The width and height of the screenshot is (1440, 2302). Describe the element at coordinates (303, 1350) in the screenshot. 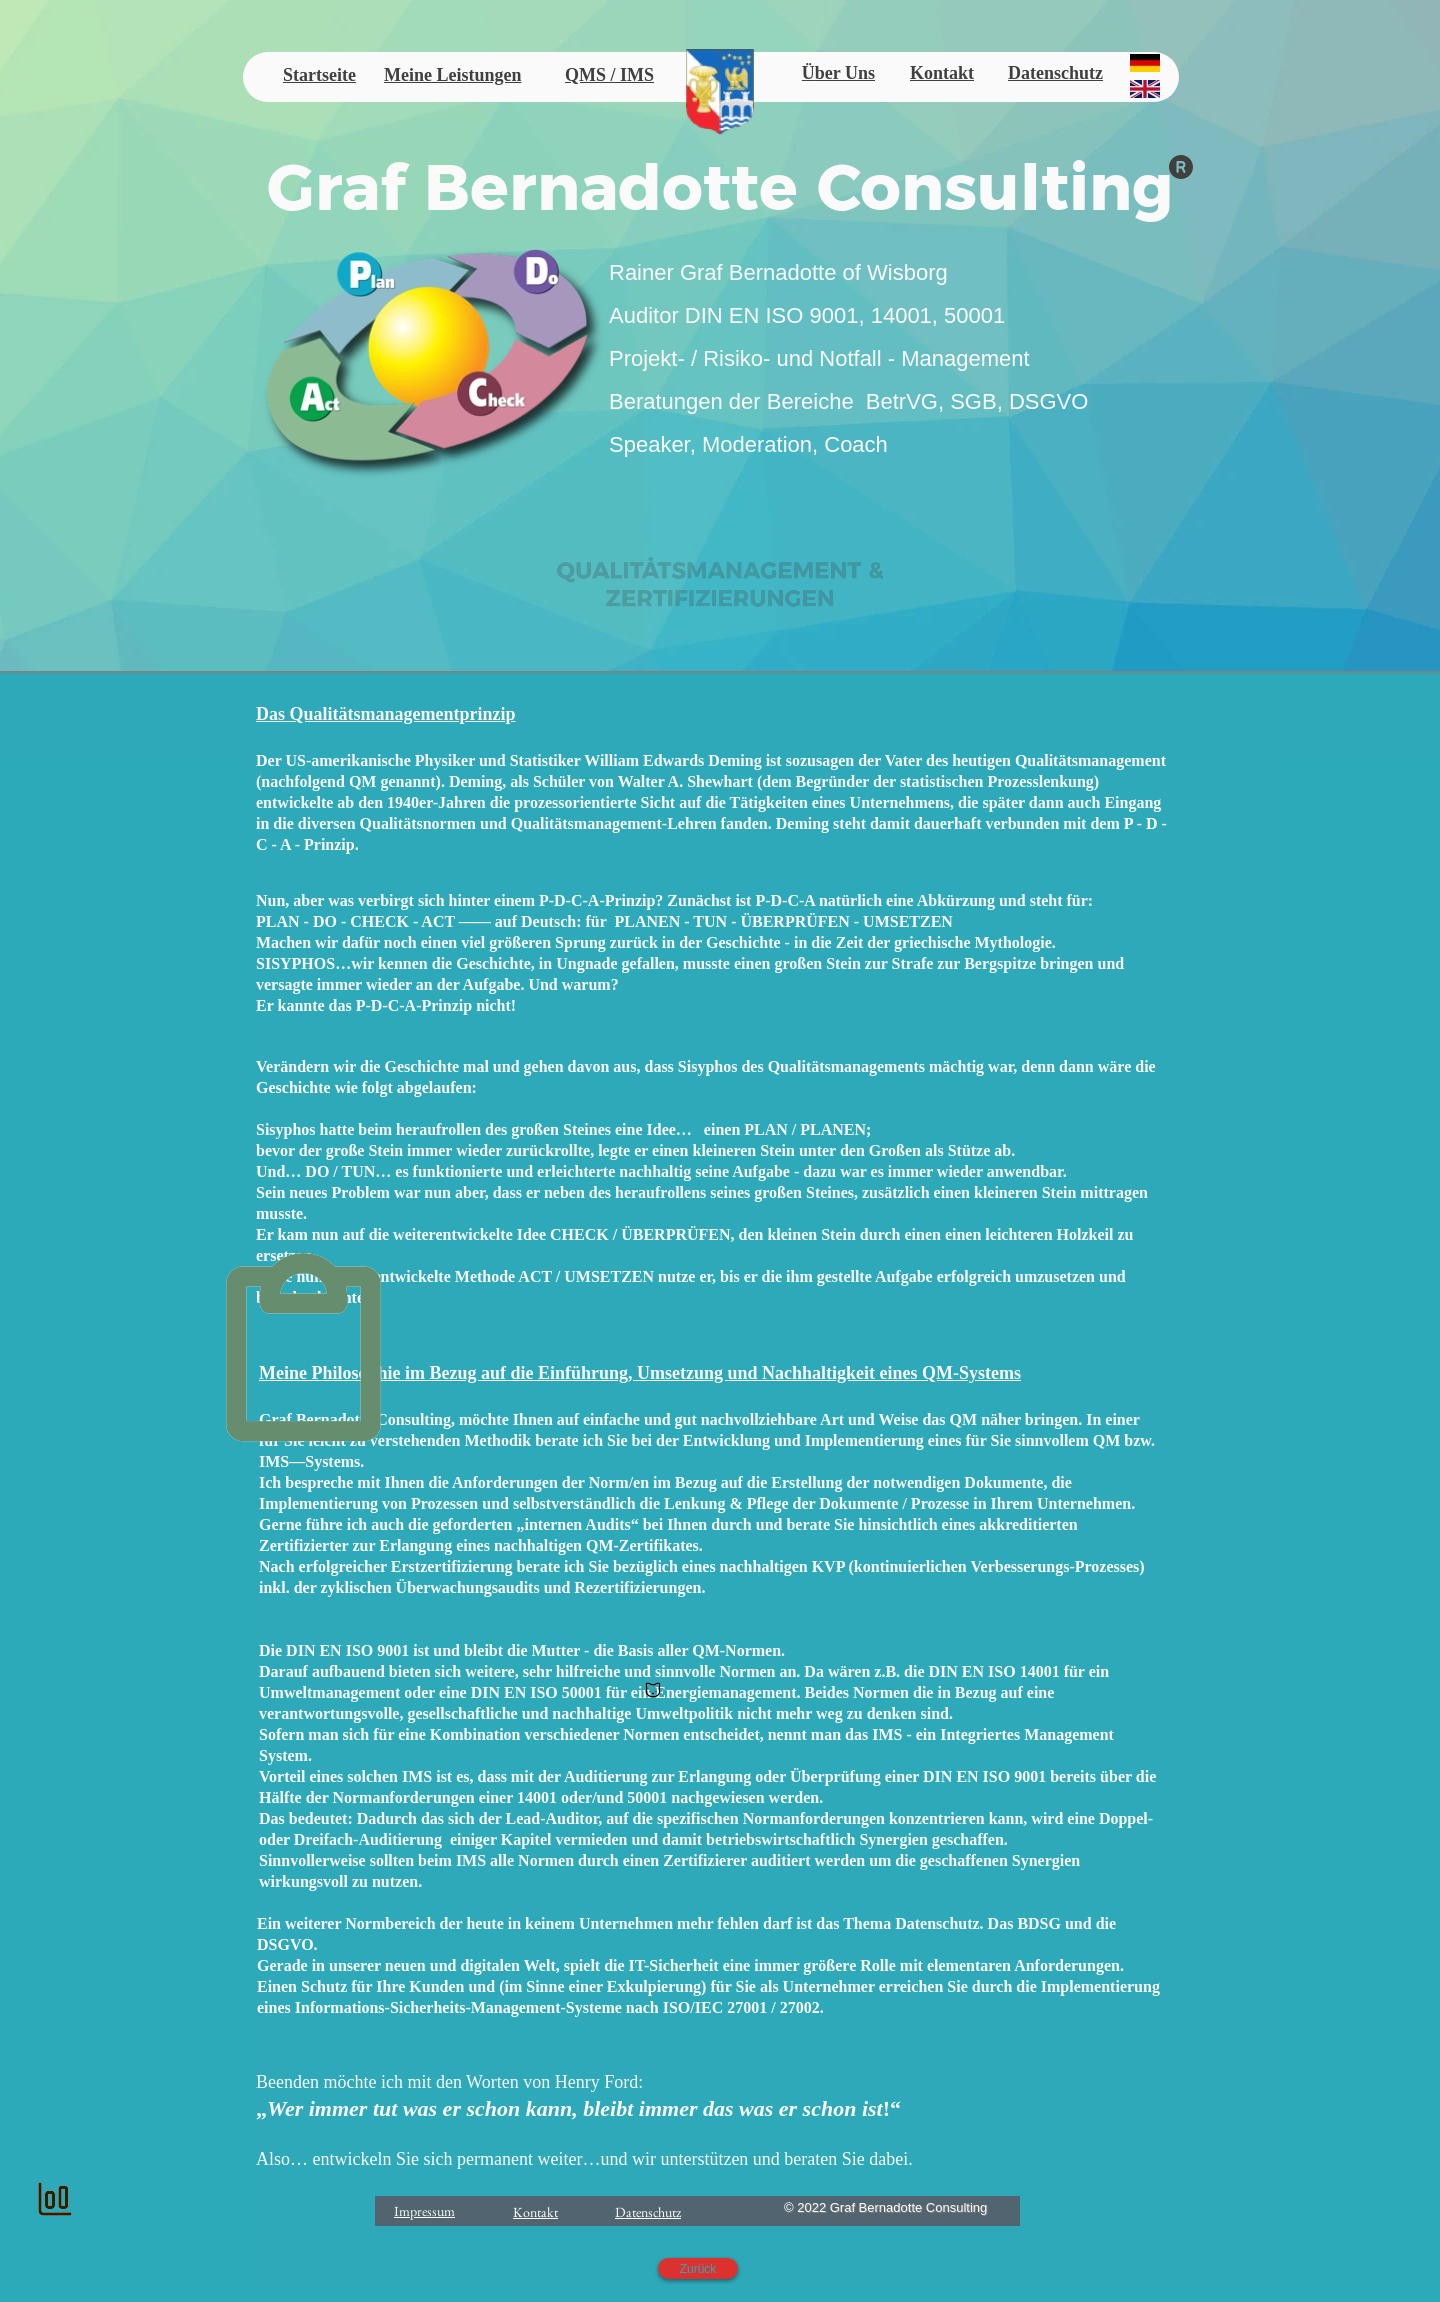

I see `copy to clipboard` at that location.